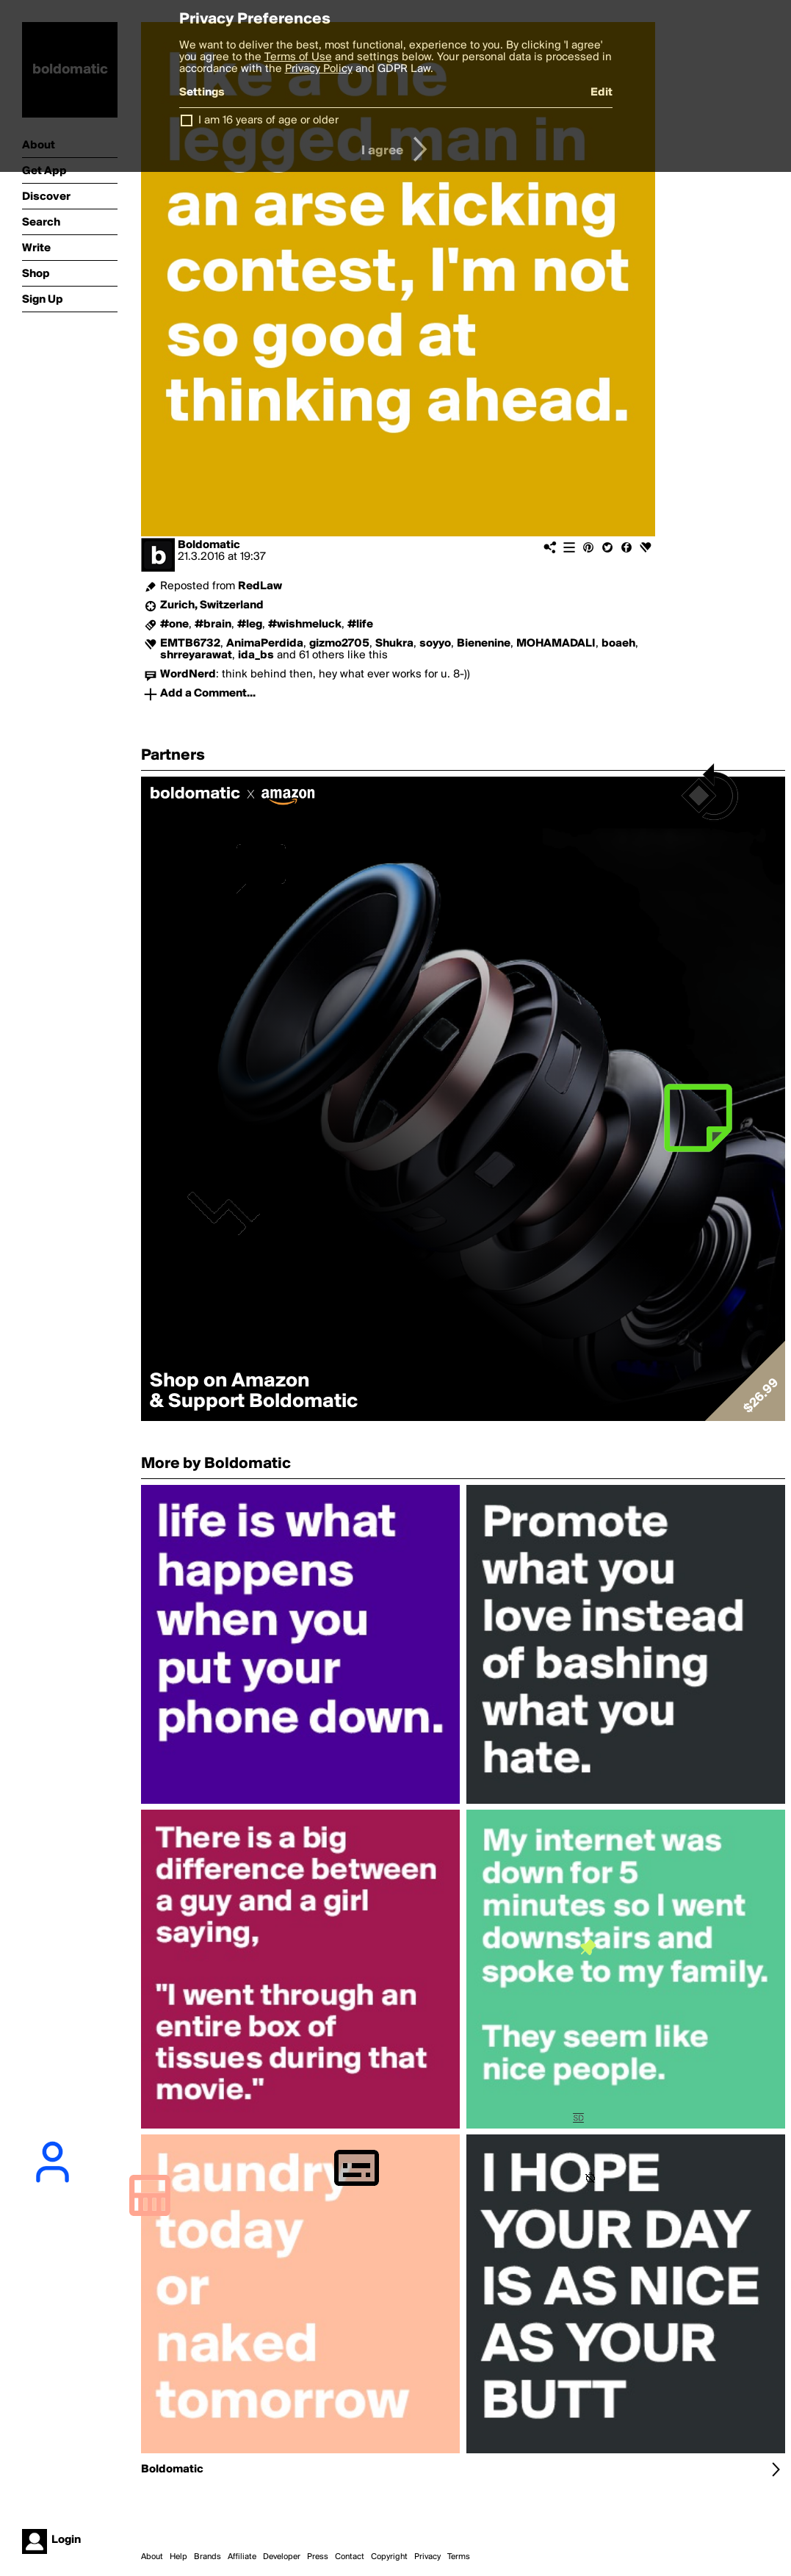 The width and height of the screenshot is (791, 2576). What do you see at coordinates (590, 2178) in the screenshot?
I see `timer is disabled or off` at bounding box center [590, 2178].